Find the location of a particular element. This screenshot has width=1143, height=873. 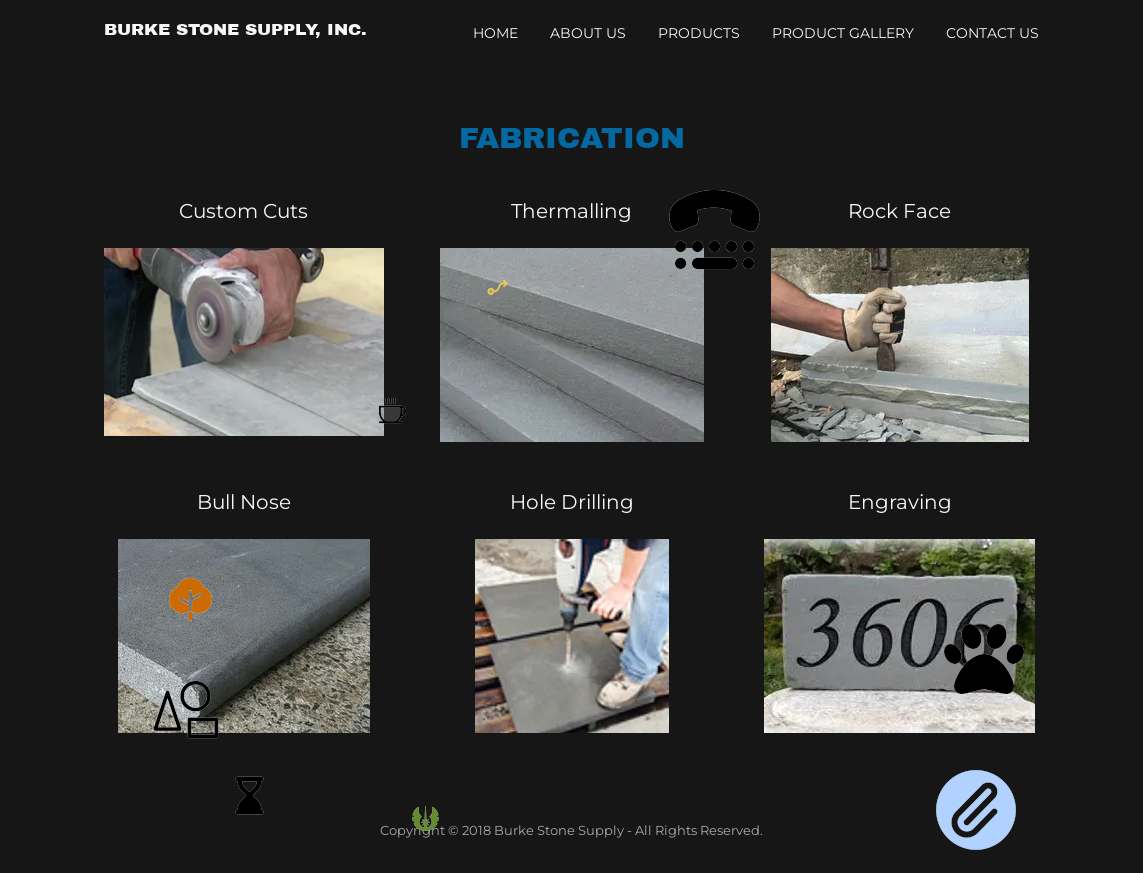

access shape tools or drawing options is located at coordinates (187, 712).